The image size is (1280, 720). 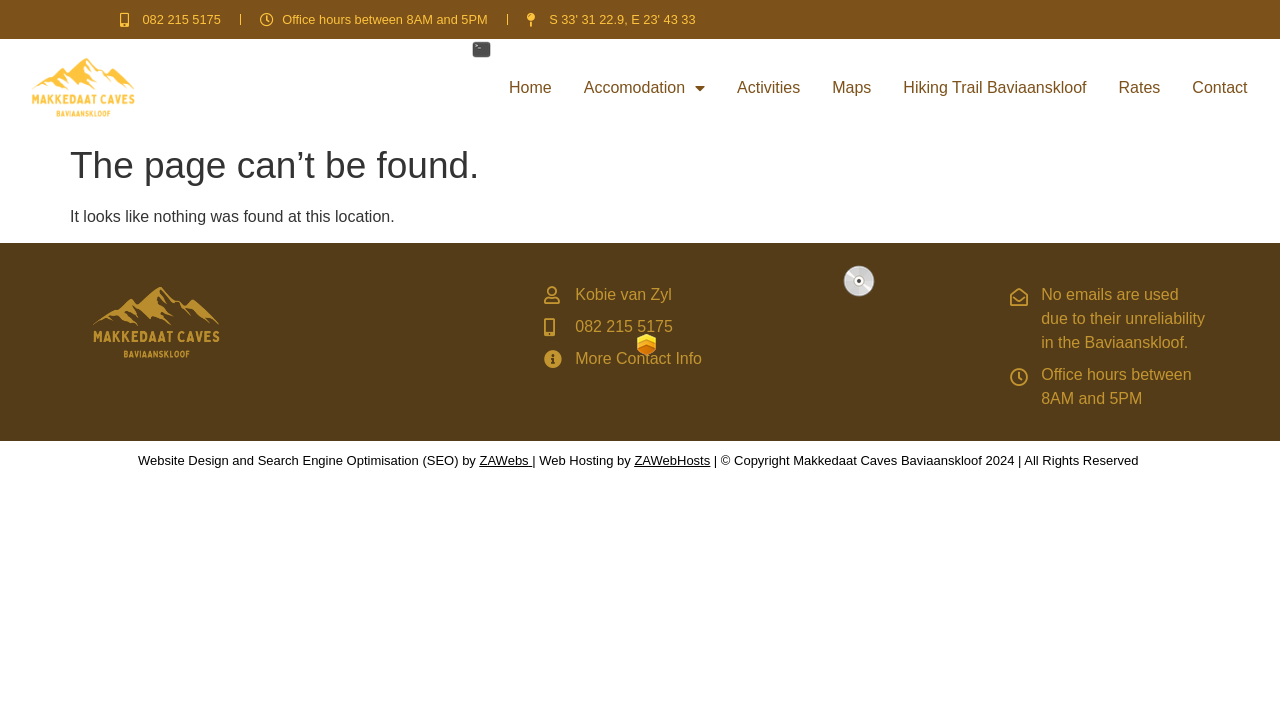 What do you see at coordinates (859, 281) in the screenshot?
I see `indicates a DVD-ROM drive or disc` at bounding box center [859, 281].